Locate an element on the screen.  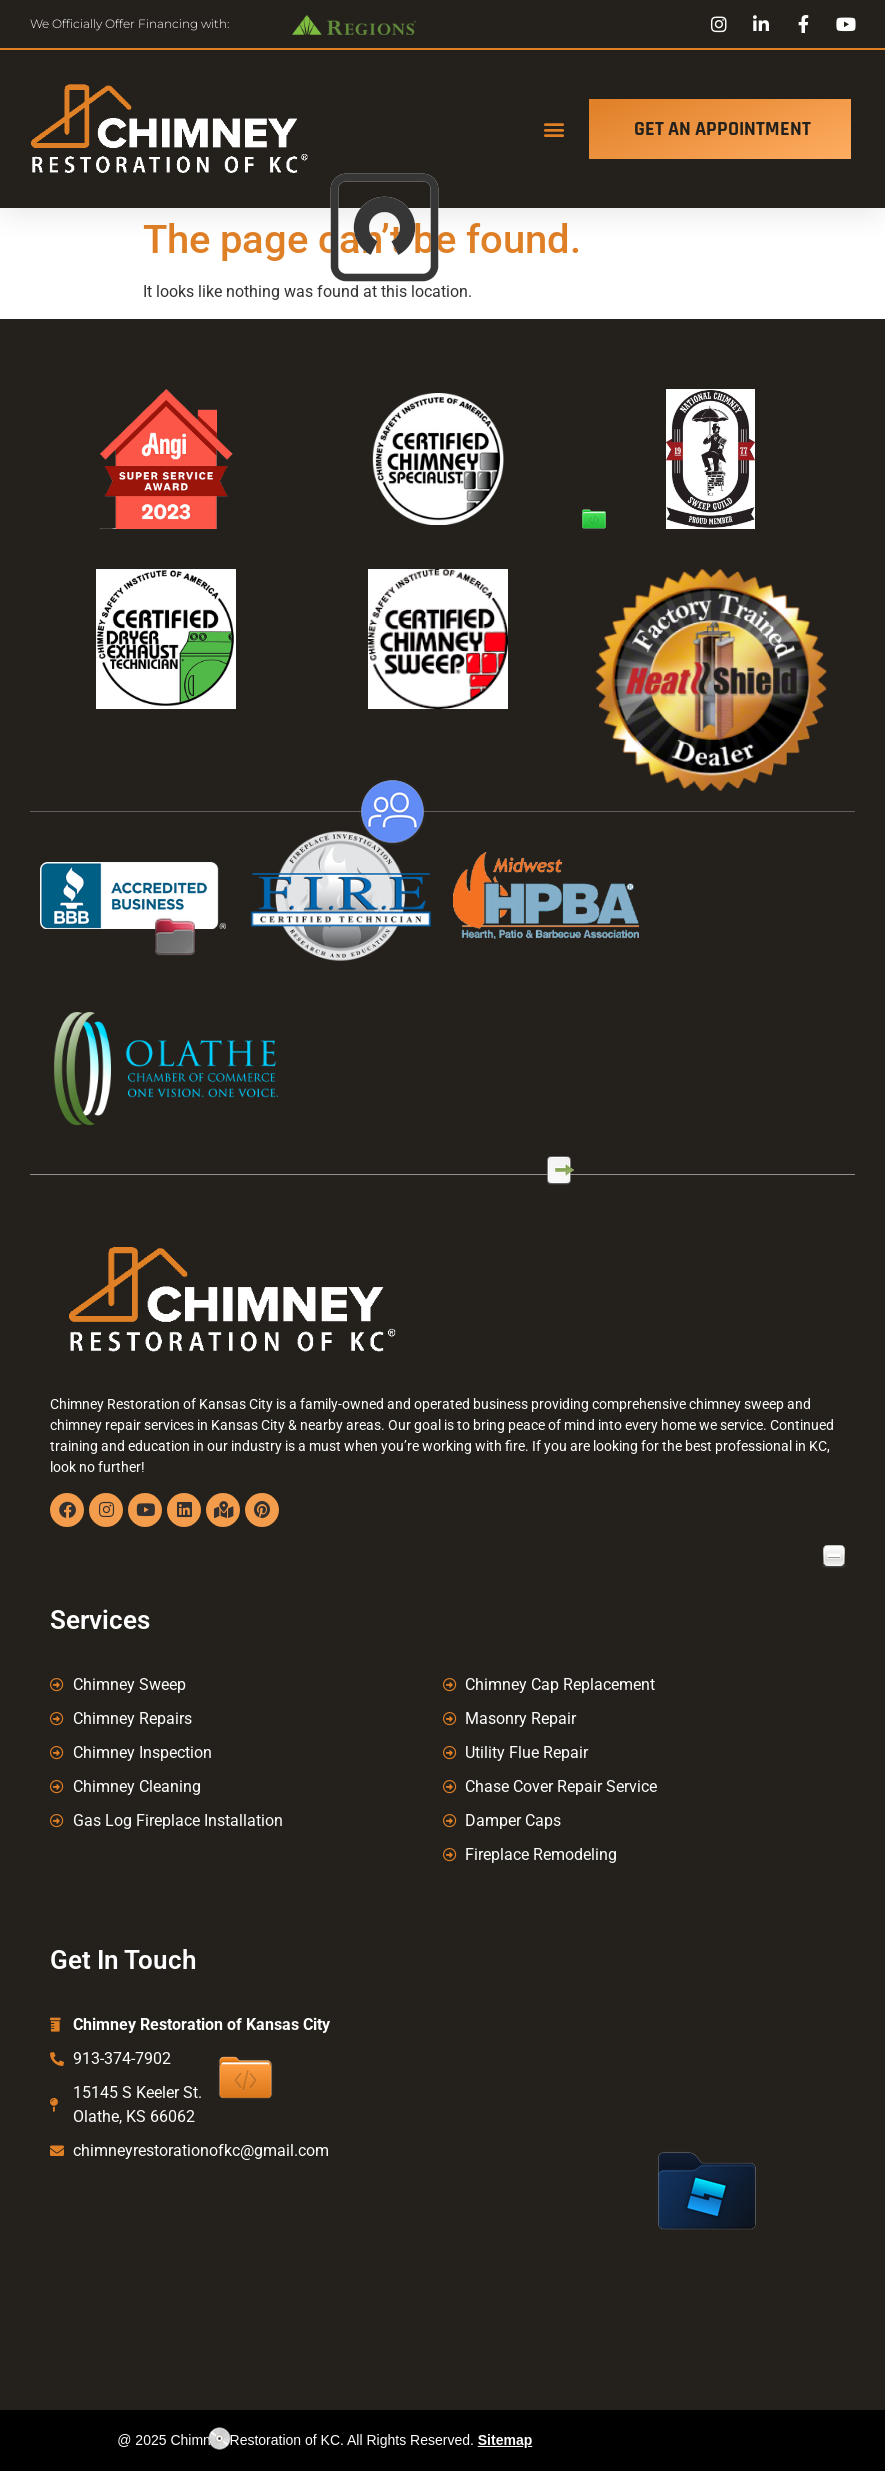
open your code projects folder is located at coordinates (594, 519).